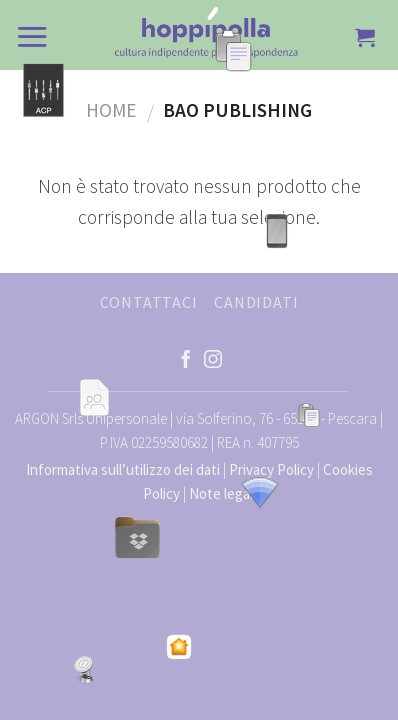 The height and width of the screenshot is (720, 398). Describe the element at coordinates (137, 537) in the screenshot. I see `open your dropbox synced folder` at that location.